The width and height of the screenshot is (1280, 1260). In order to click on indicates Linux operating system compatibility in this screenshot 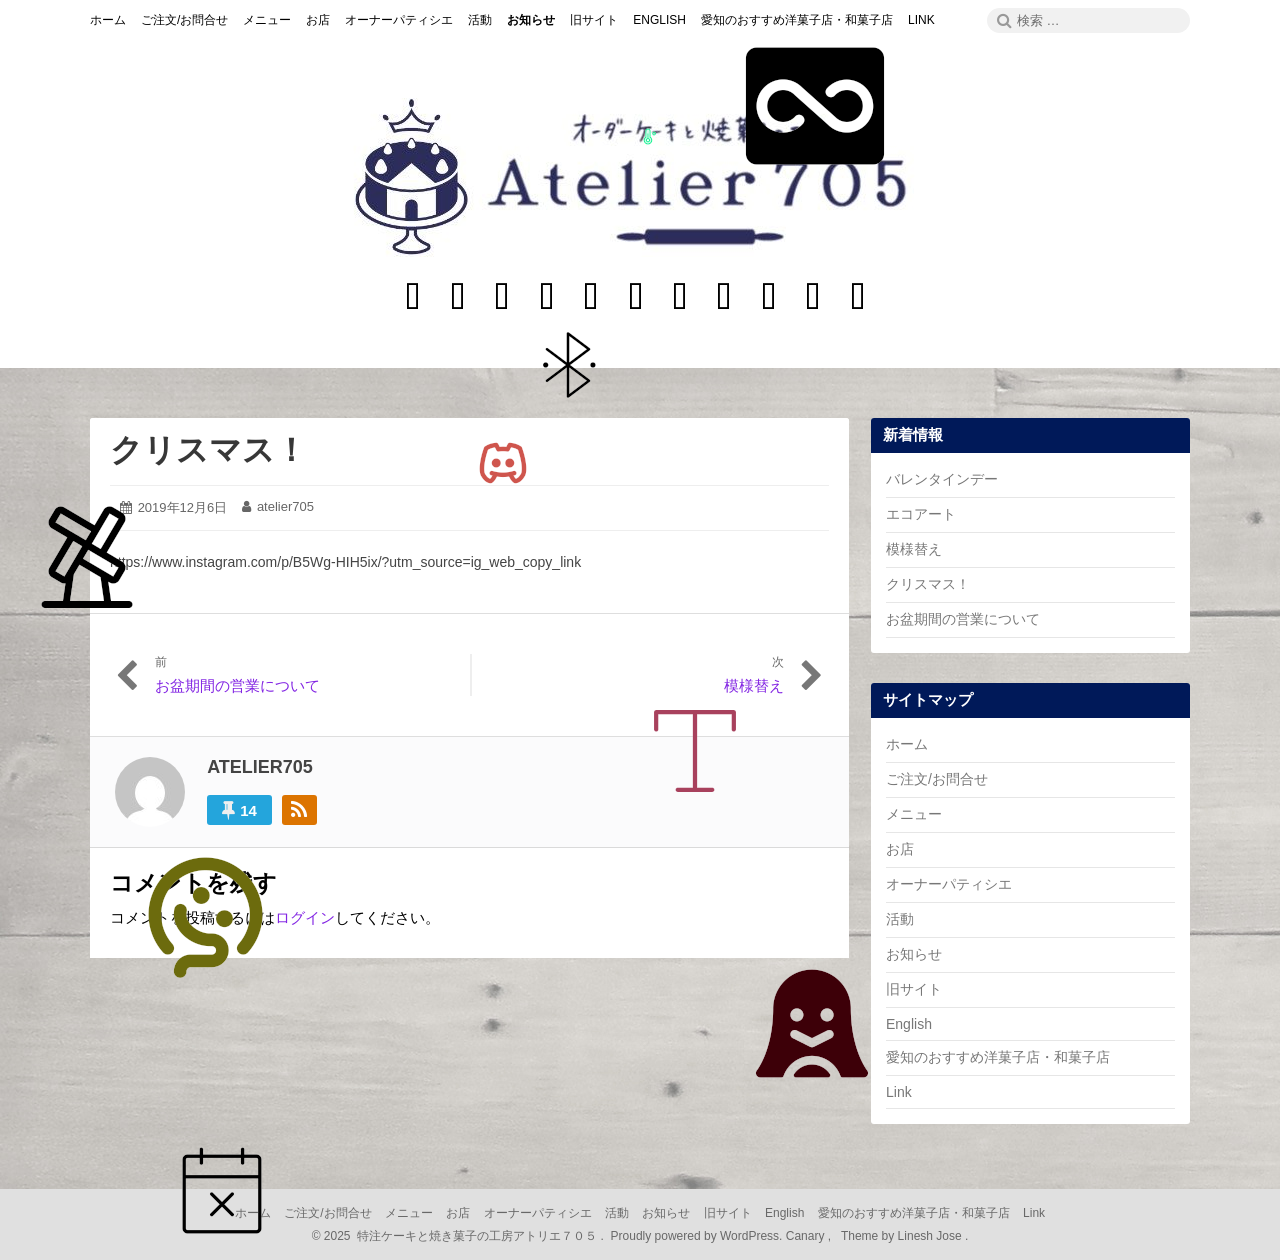, I will do `click(812, 1030)`.